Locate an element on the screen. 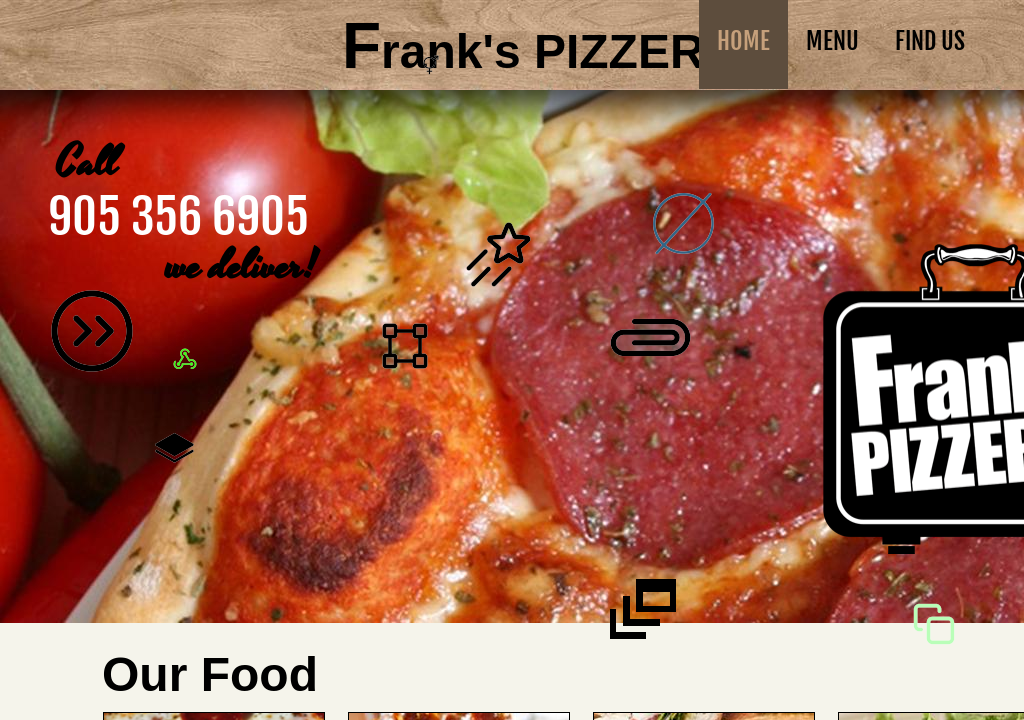 The image size is (1024, 720). add to favorites or wishlist is located at coordinates (498, 254).